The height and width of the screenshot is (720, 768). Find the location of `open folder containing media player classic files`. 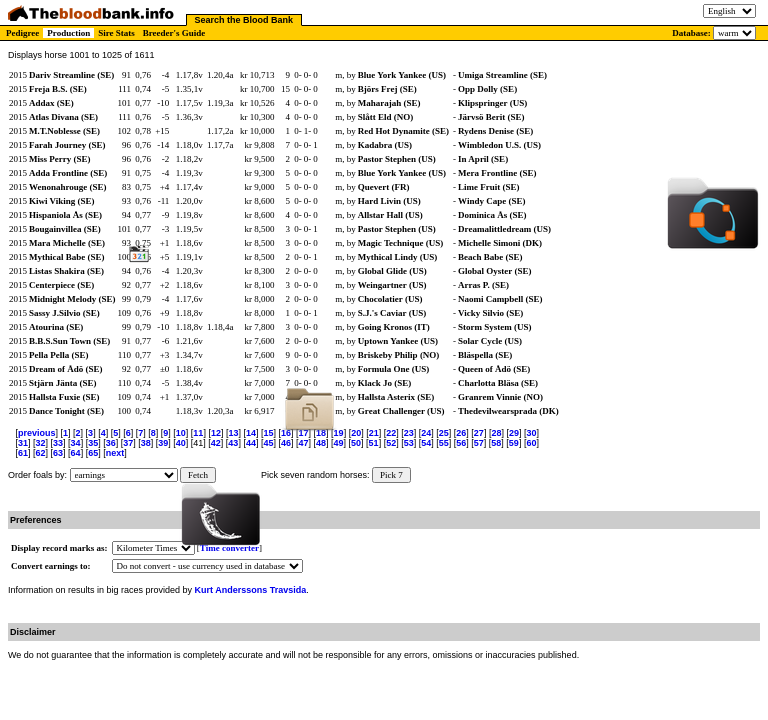

open folder containing media player classic files is located at coordinates (139, 255).